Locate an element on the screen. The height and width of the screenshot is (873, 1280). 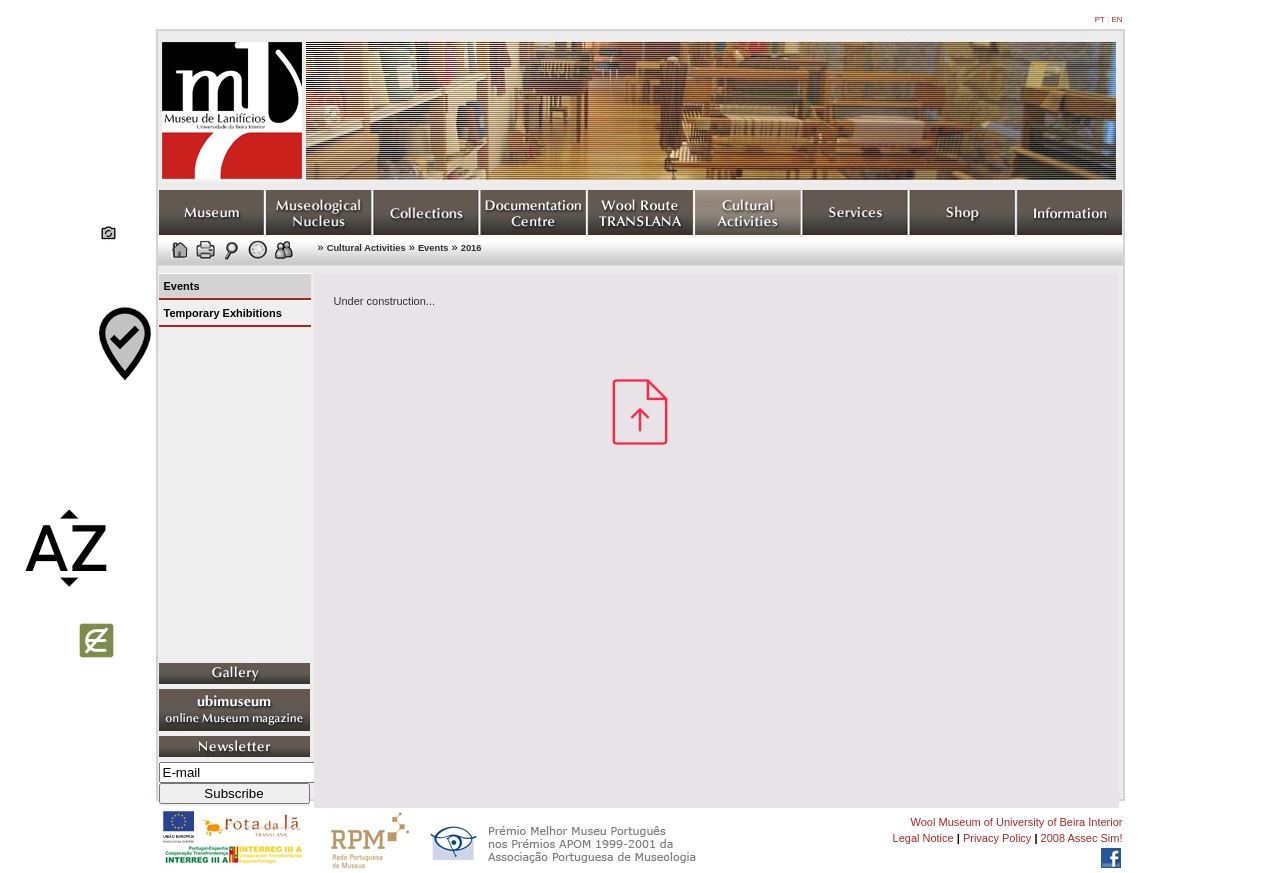
confirm or select a voting location is located at coordinates (125, 343).